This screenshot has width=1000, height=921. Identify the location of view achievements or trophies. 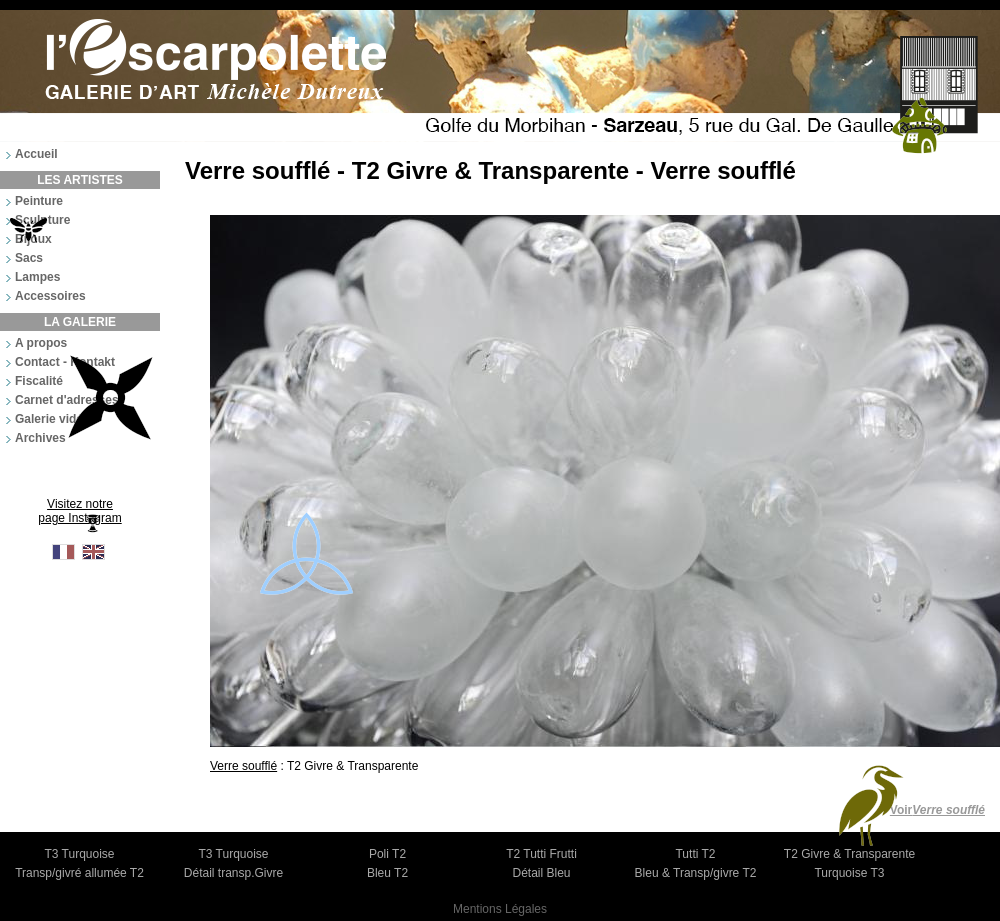
(92, 523).